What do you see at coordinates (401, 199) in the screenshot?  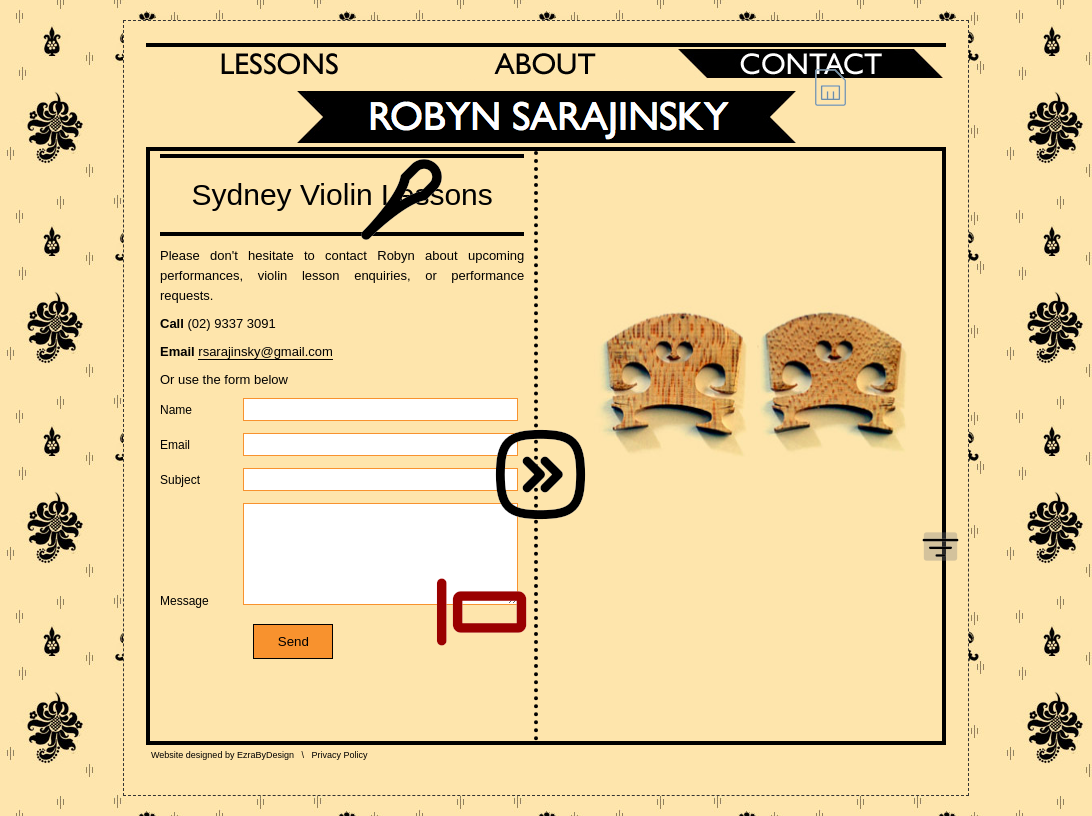 I see `access sewing or crafting tools` at bounding box center [401, 199].